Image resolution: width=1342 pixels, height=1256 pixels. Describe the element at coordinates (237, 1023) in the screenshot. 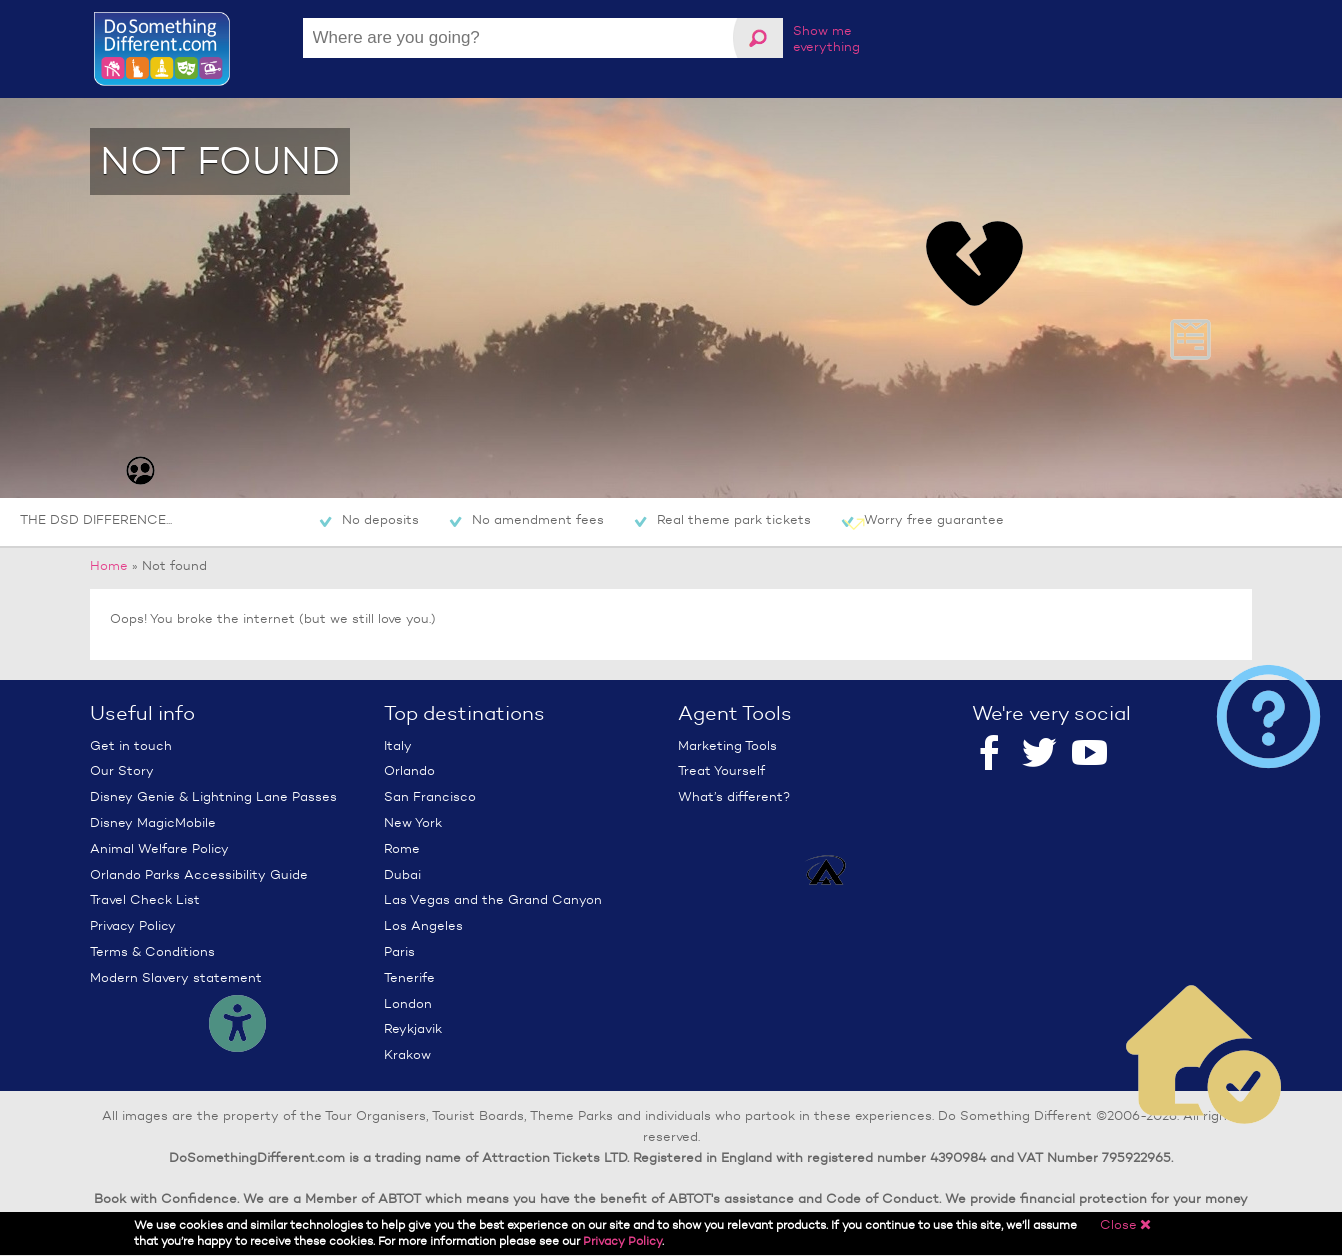

I see `access accessibility settings` at that location.